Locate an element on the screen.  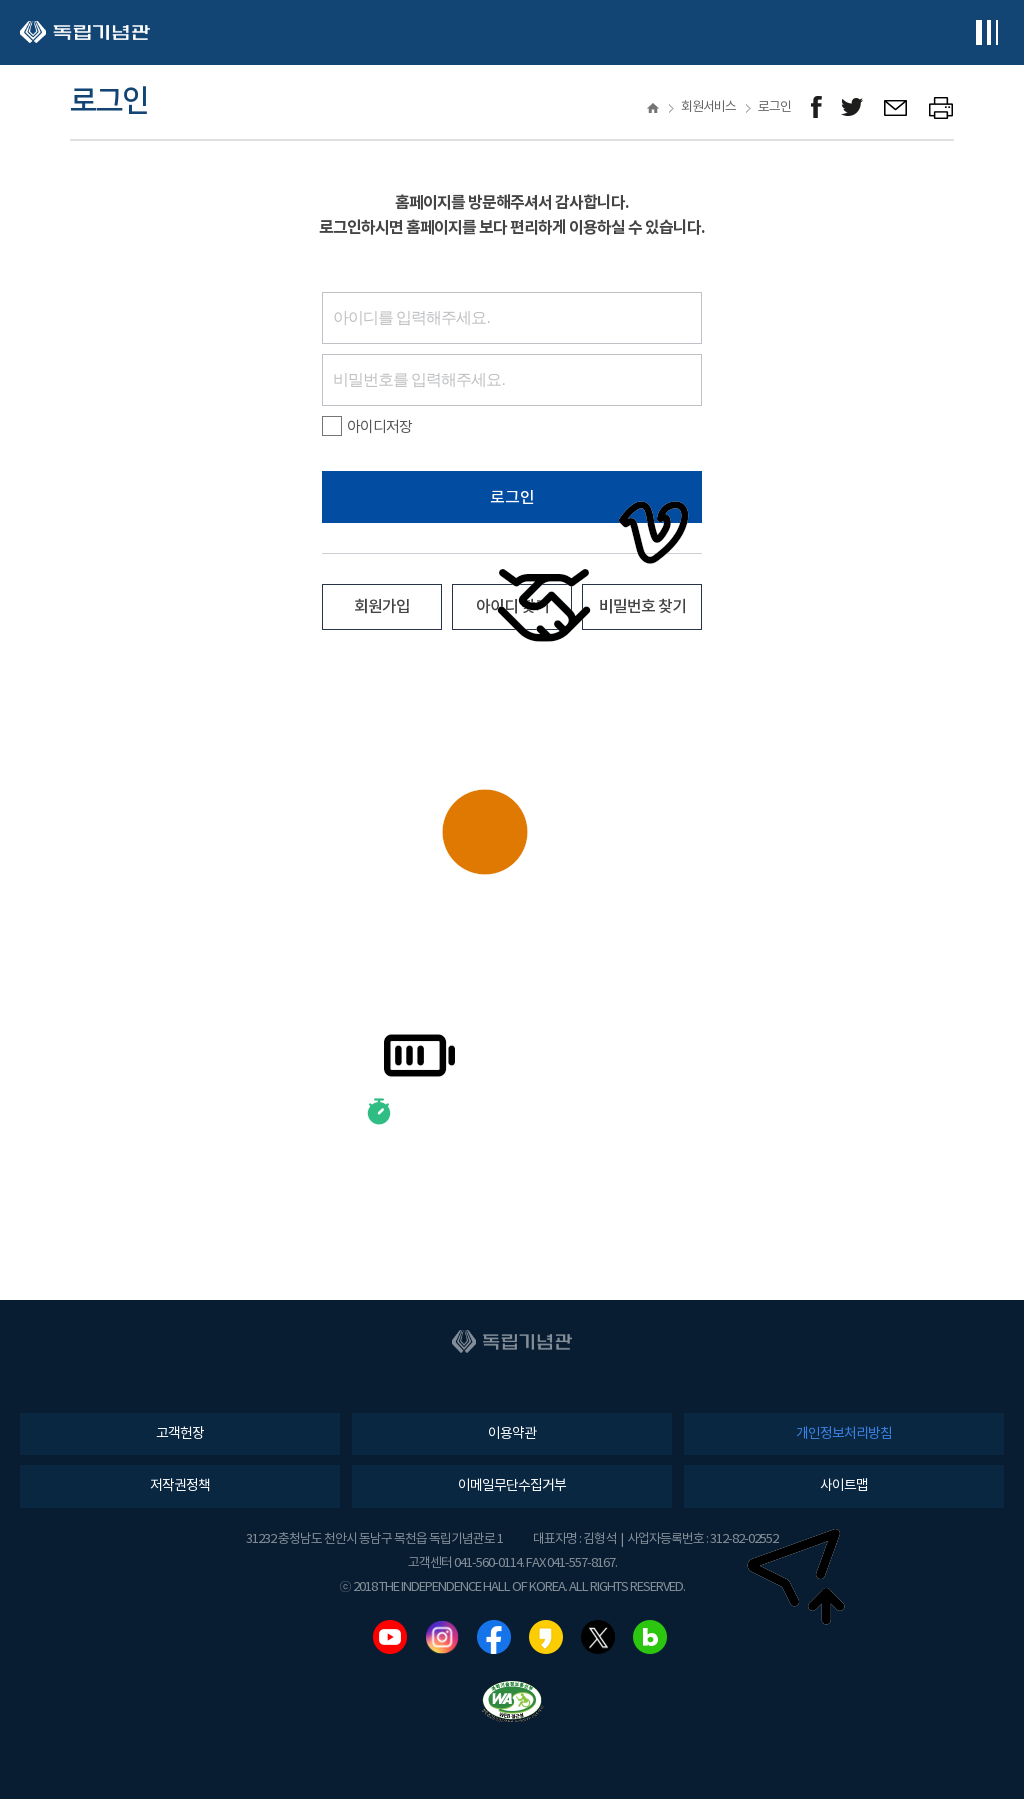
start a timer or countdown is located at coordinates (379, 1112).